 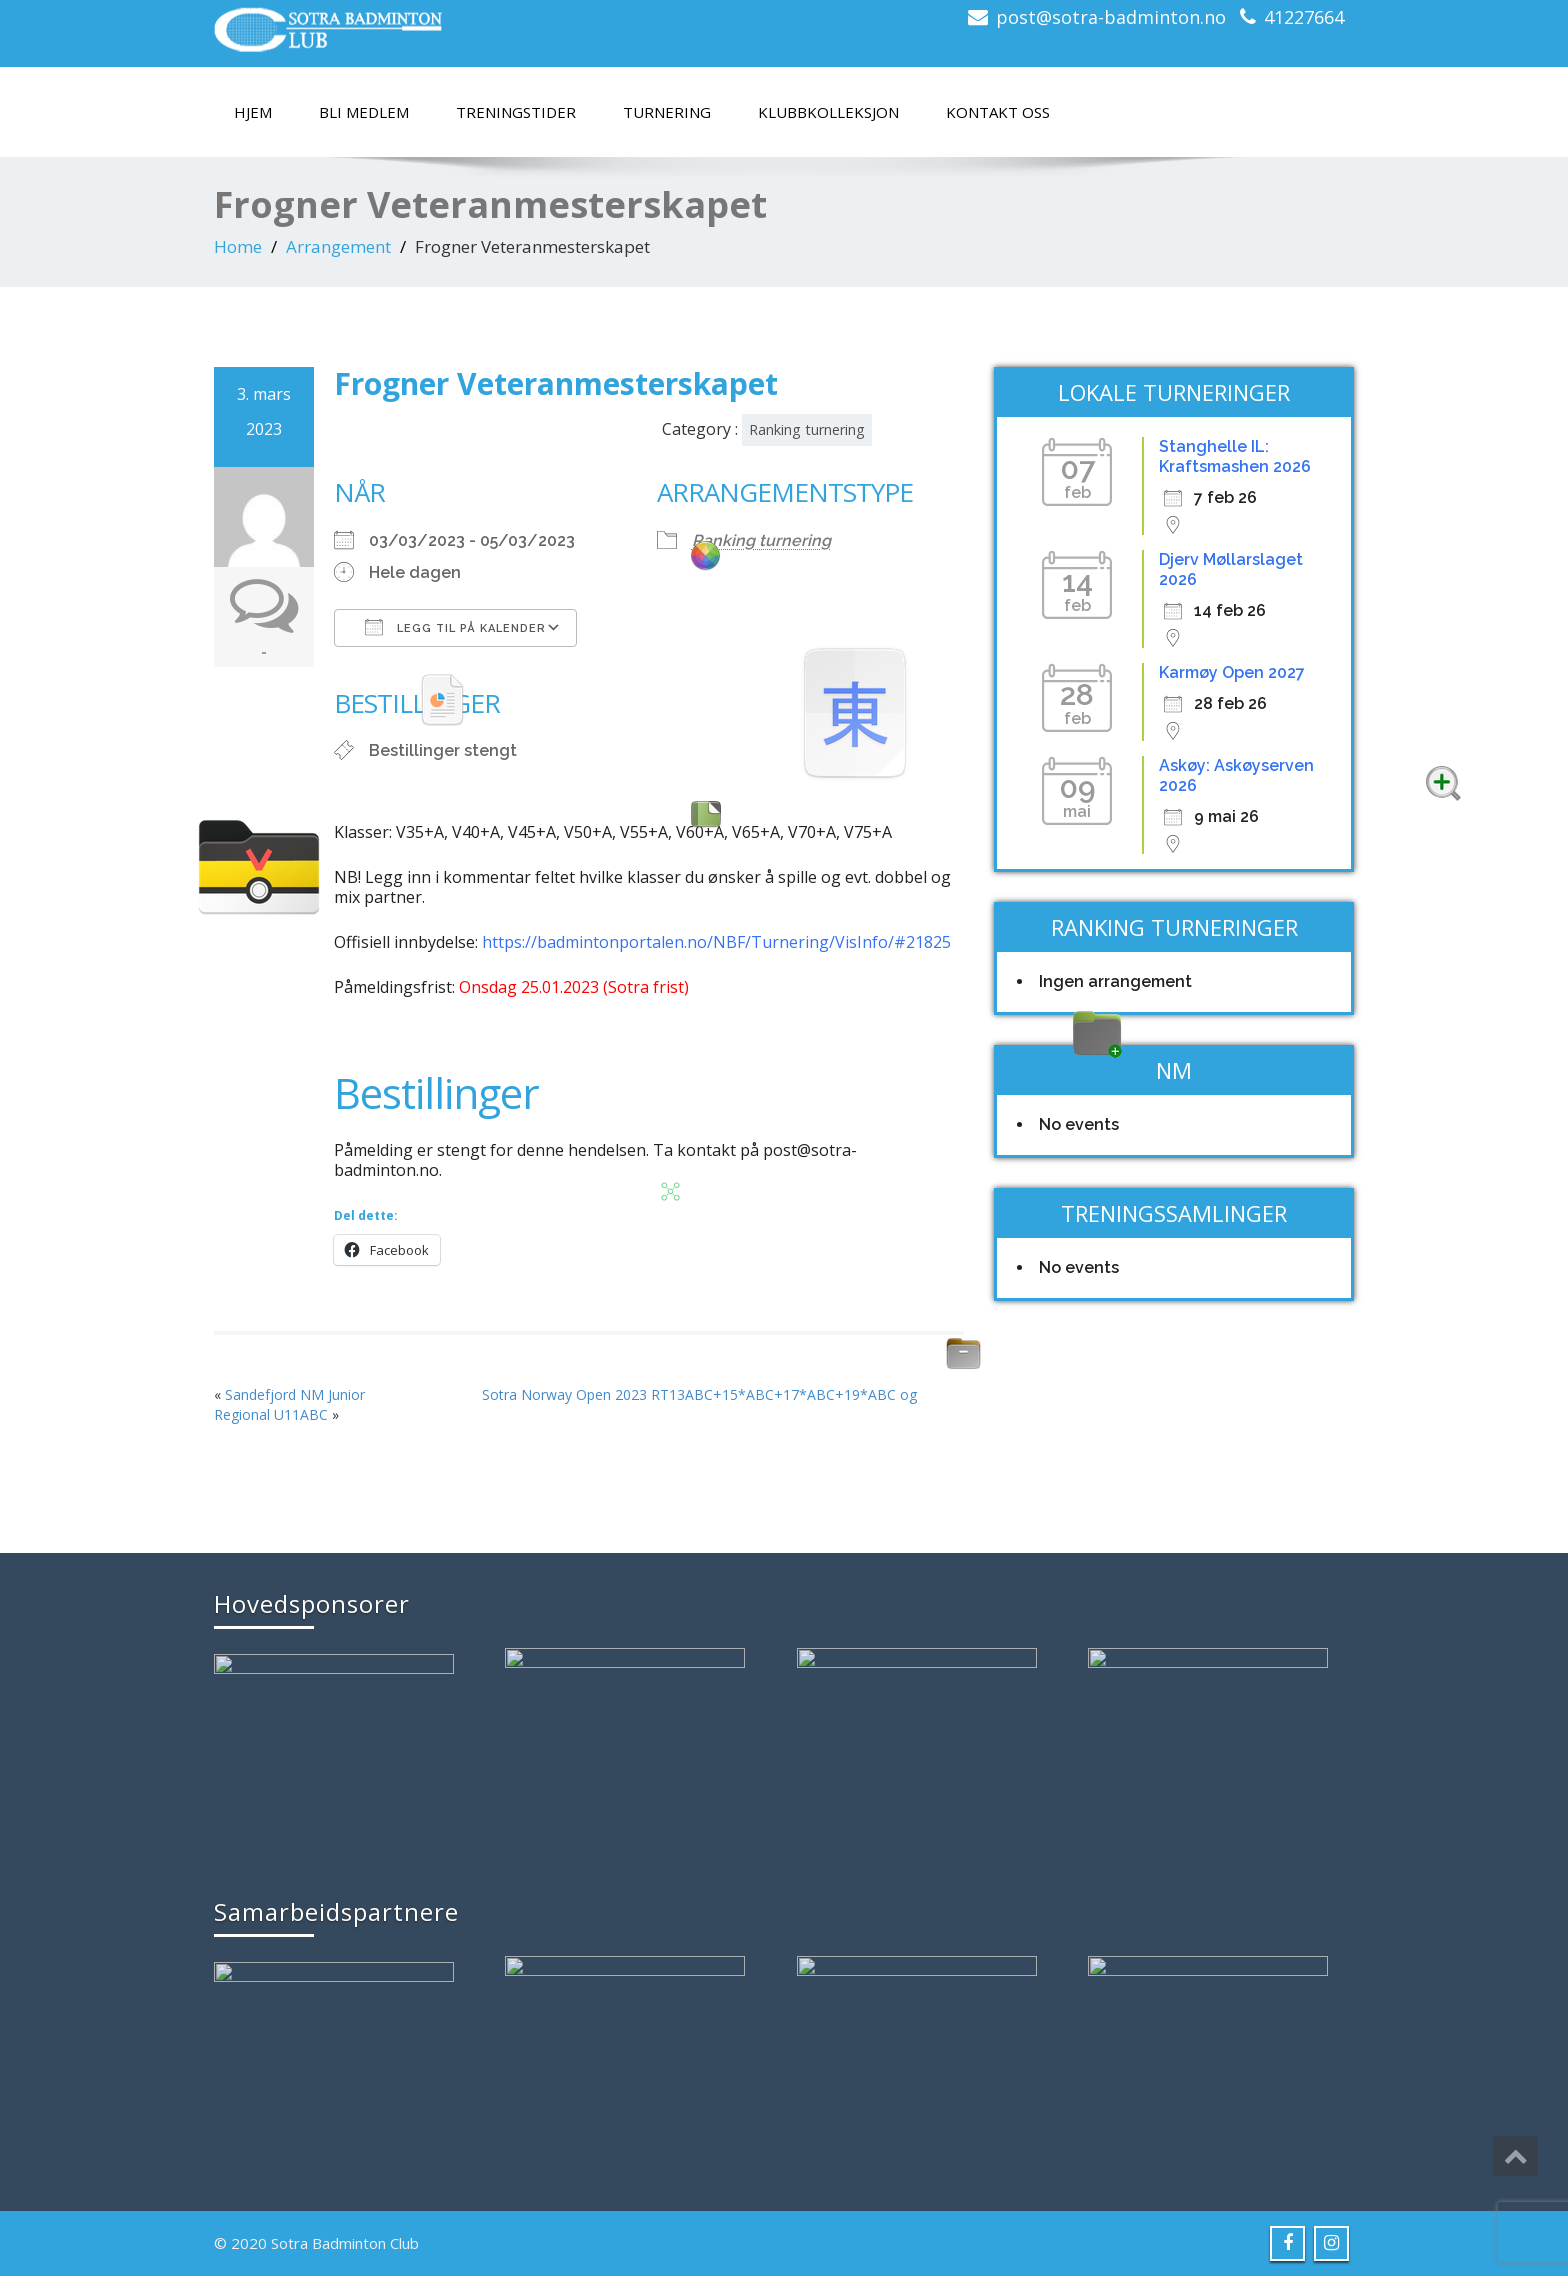 I want to click on folder containing pokémon level ball assets, so click(x=258, y=870).